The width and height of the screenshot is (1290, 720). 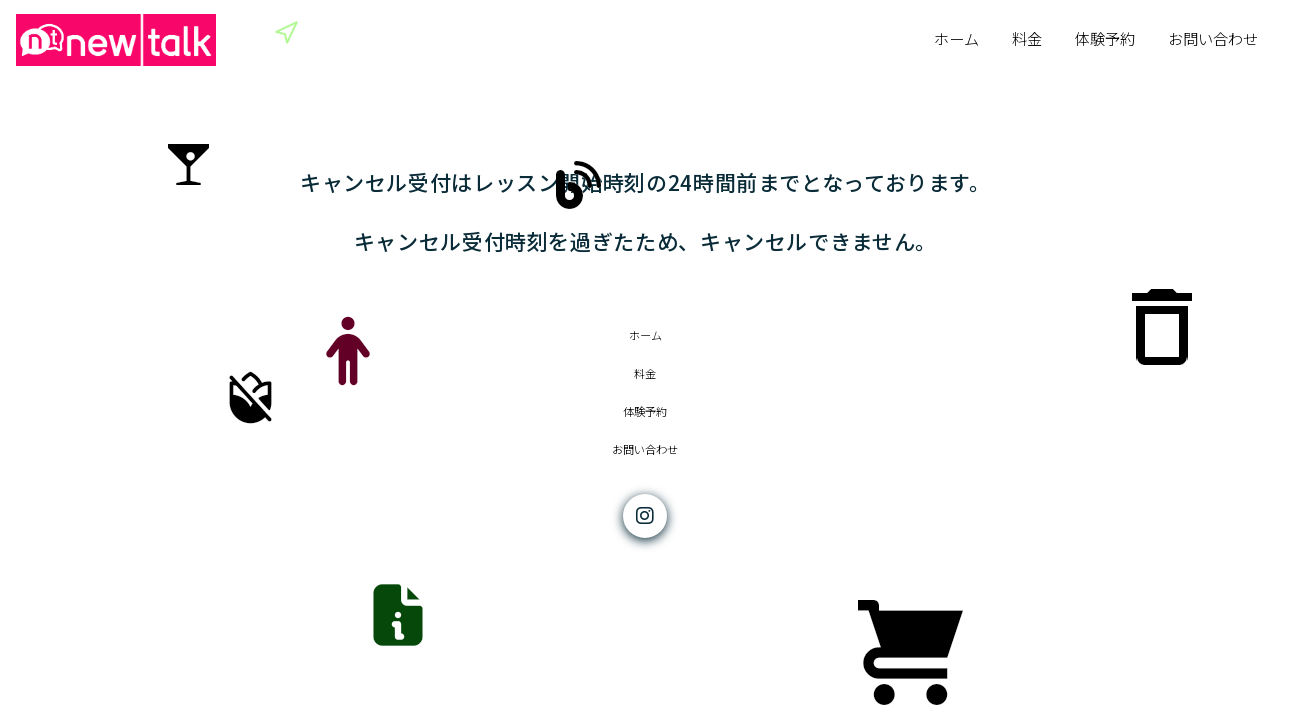 I want to click on indicates male gender option, so click(x=348, y=351).